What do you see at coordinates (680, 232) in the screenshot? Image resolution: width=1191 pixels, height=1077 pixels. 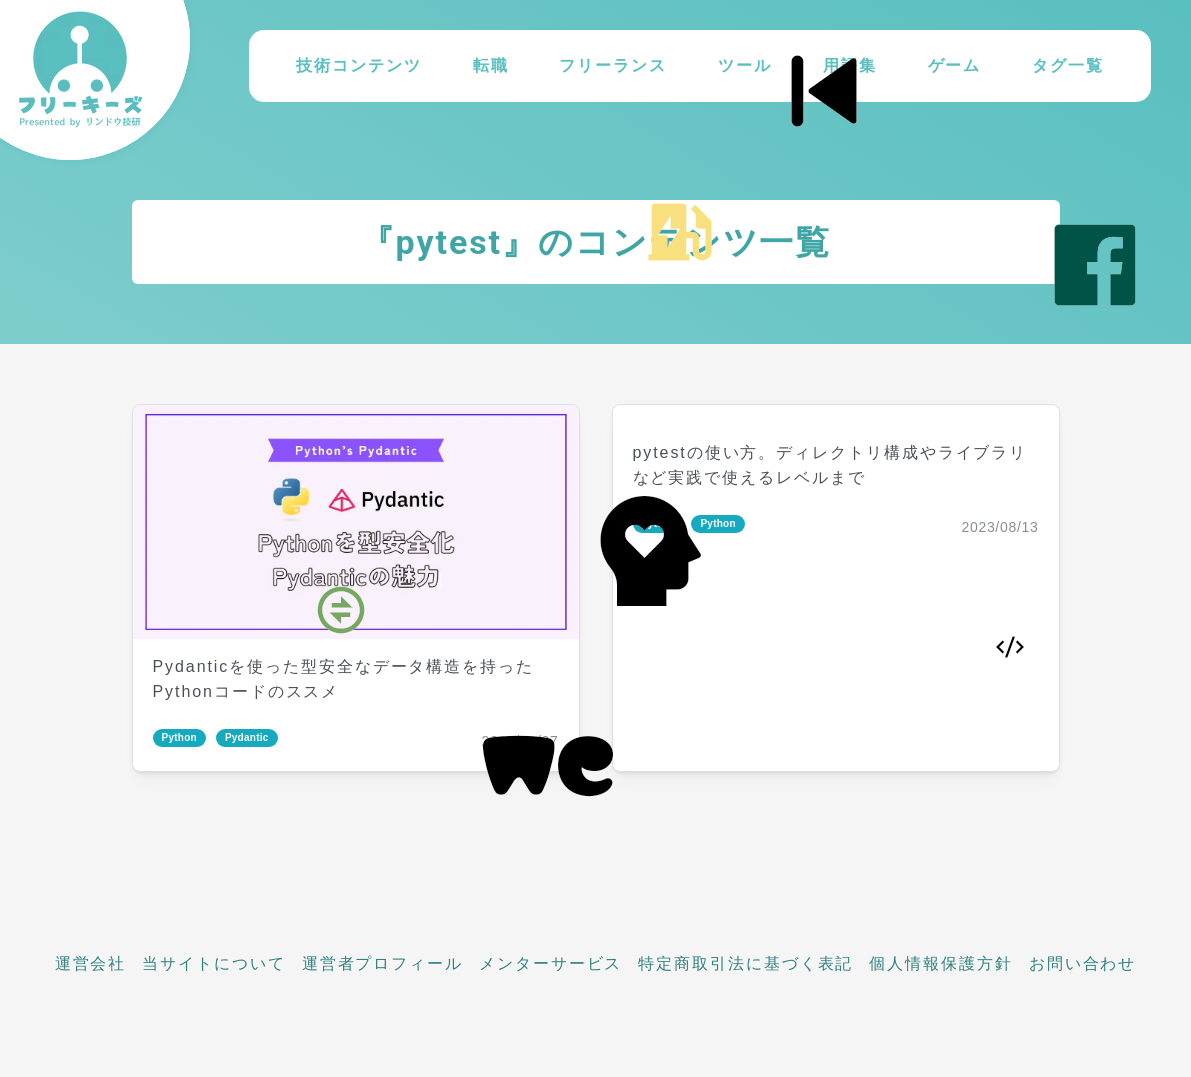 I see `find nearby EV charging stations` at bounding box center [680, 232].